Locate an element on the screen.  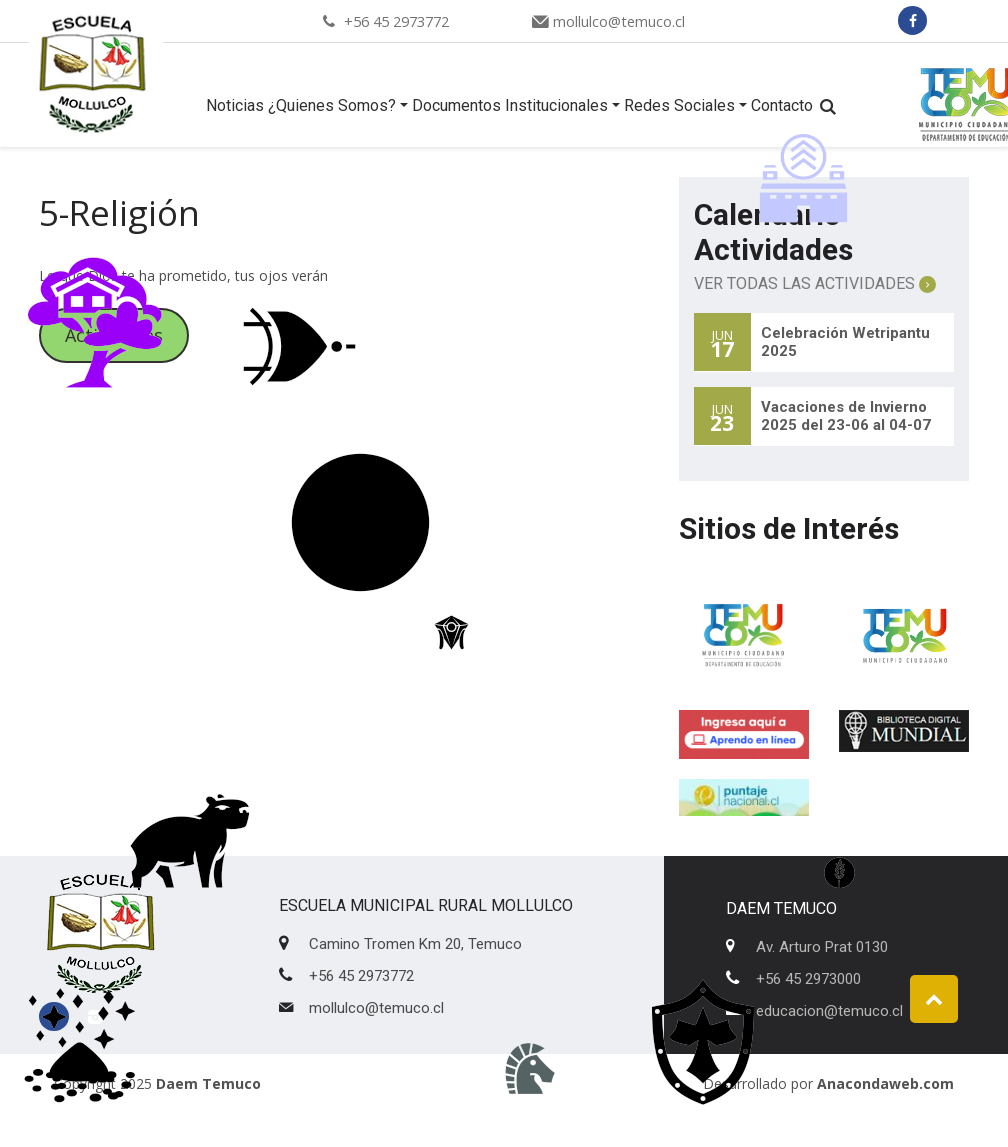
represents a gem, crystal, or precious resource in-game is located at coordinates (451, 632).